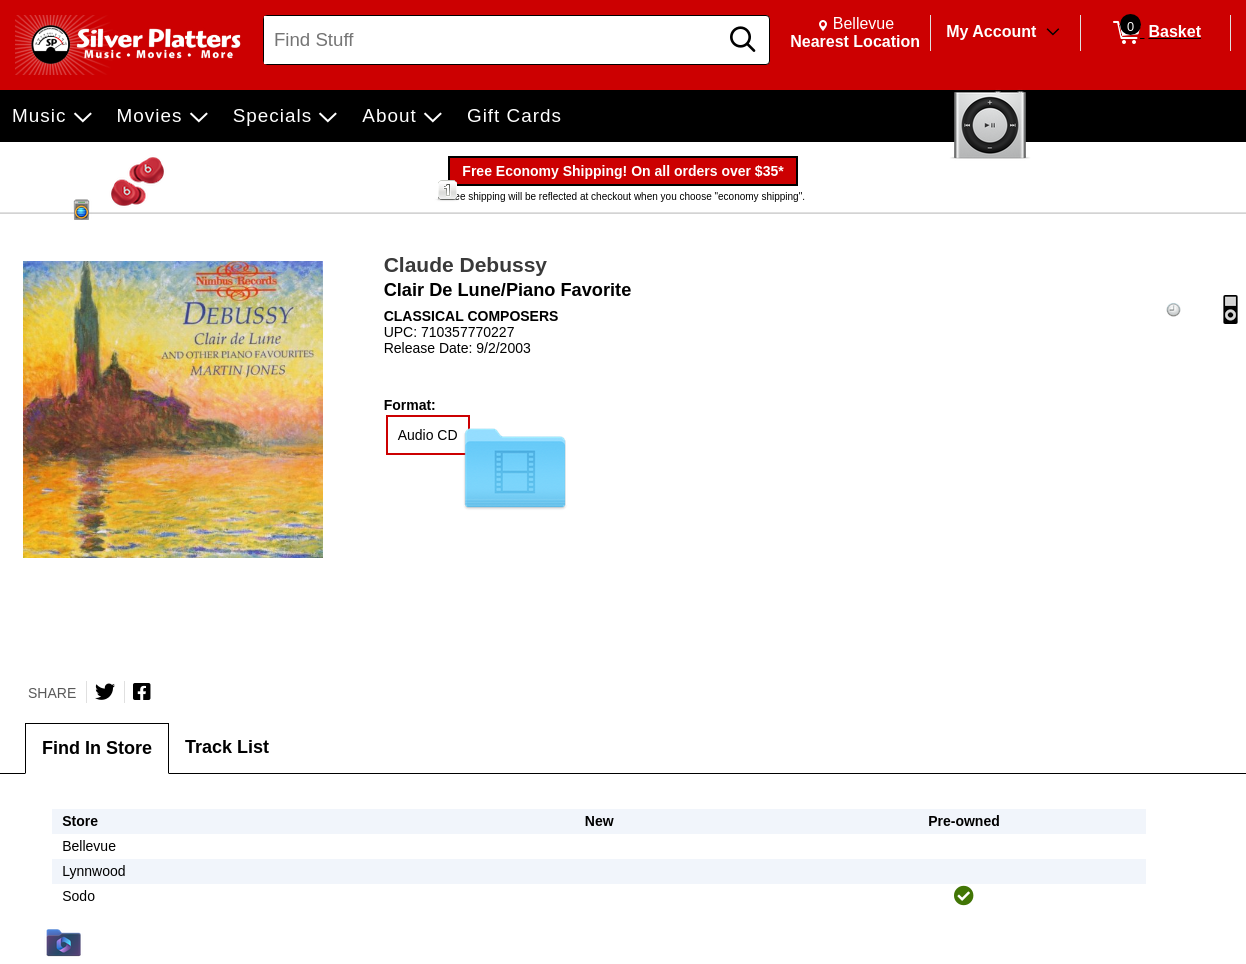 Image resolution: width=1246 pixels, height=964 pixels. What do you see at coordinates (515, 468) in the screenshot?
I see `open your movies folder` at bounding box center [515, 468].